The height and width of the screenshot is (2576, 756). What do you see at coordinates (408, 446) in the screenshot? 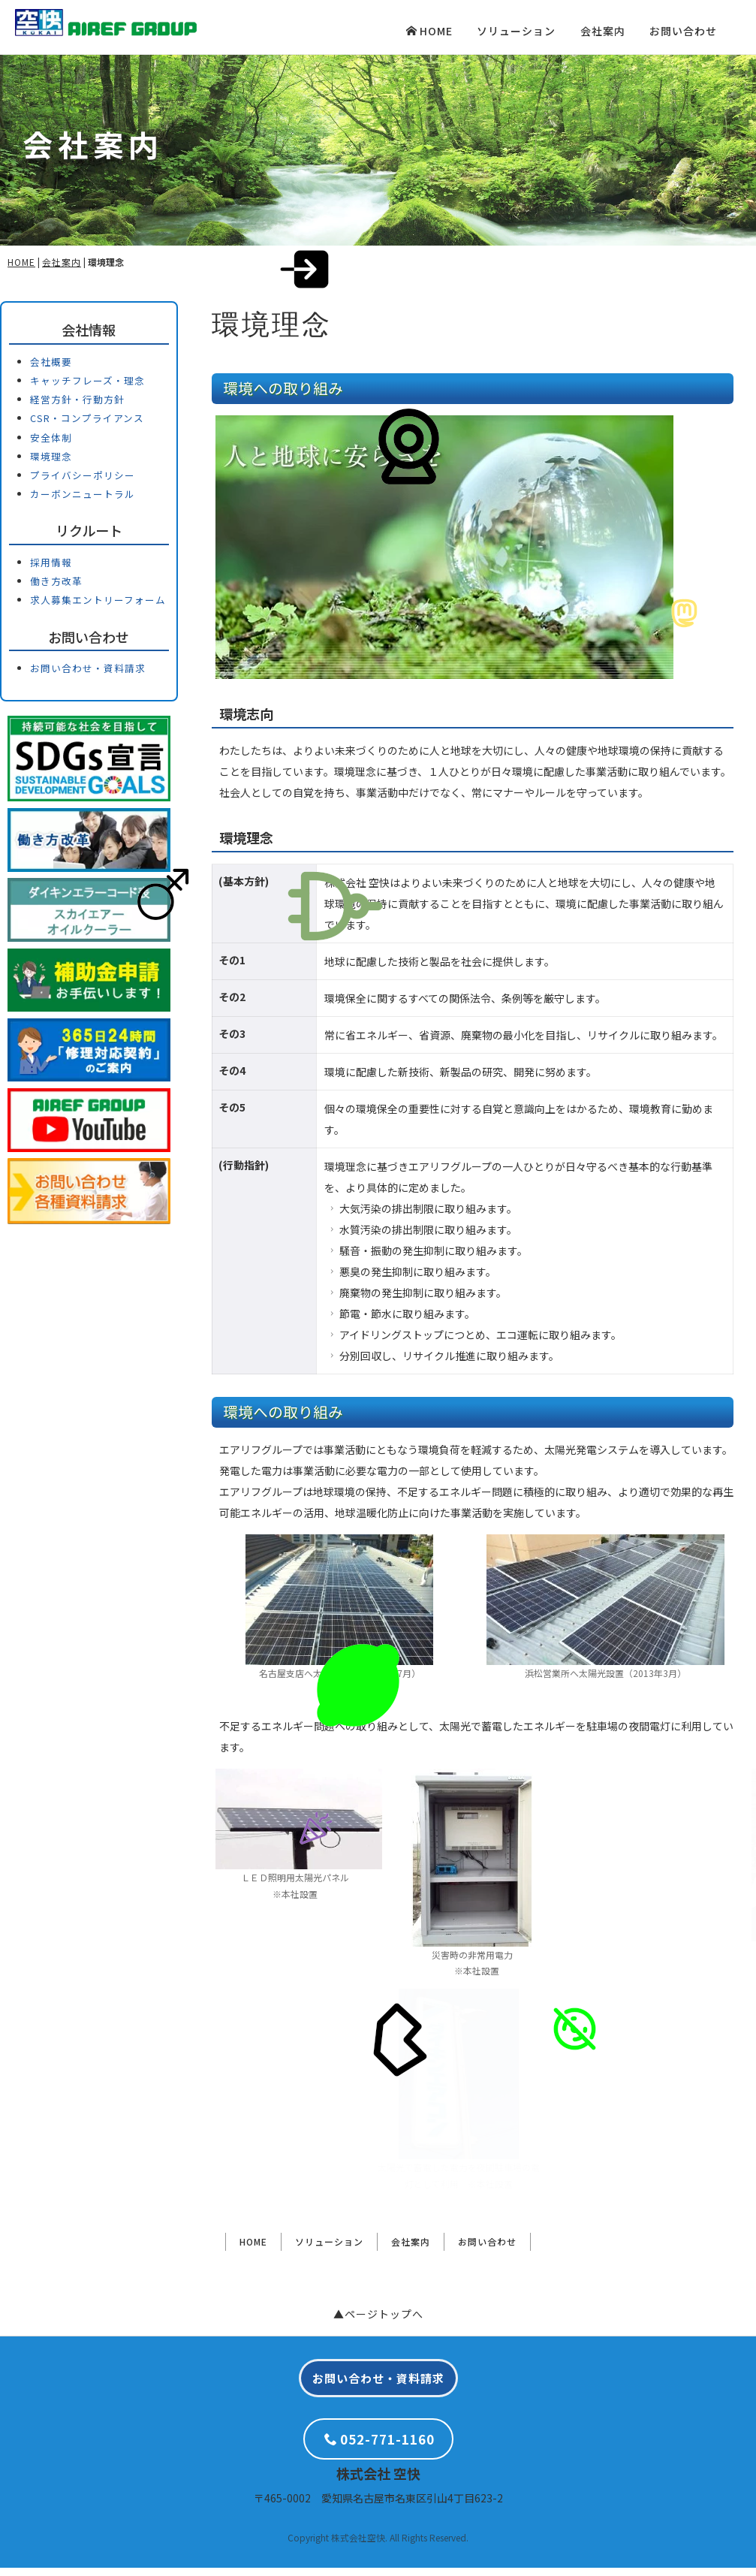
I see `access webcam settings` at bounding box center [408, 446].